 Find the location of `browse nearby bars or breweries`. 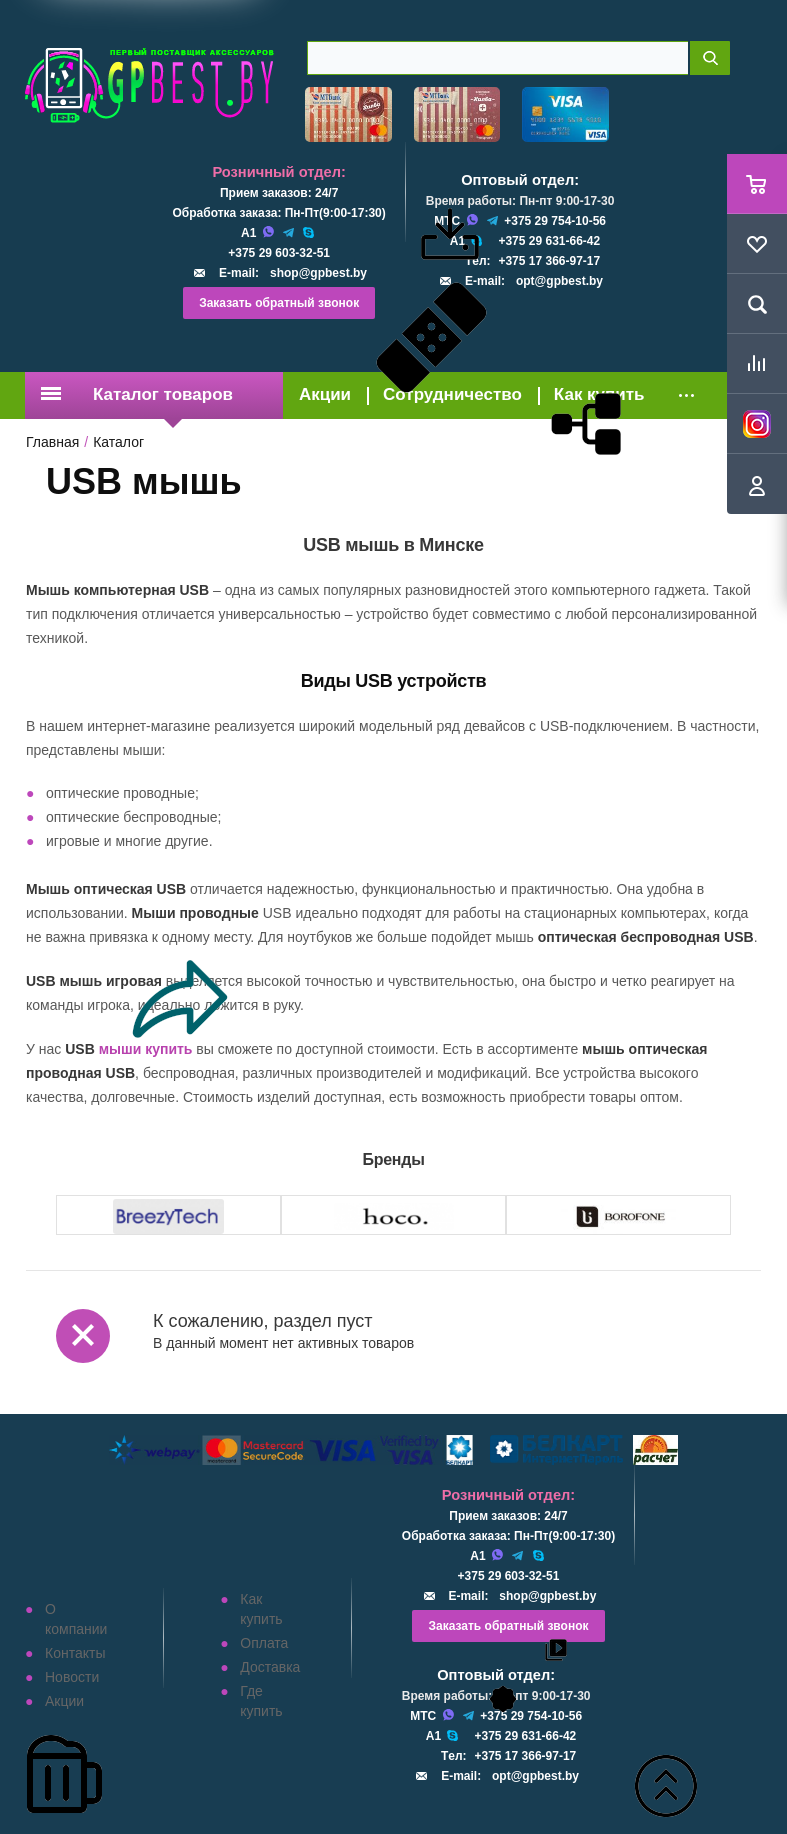

browse nearby bars or breweries is located at coordinates (60, 1777).